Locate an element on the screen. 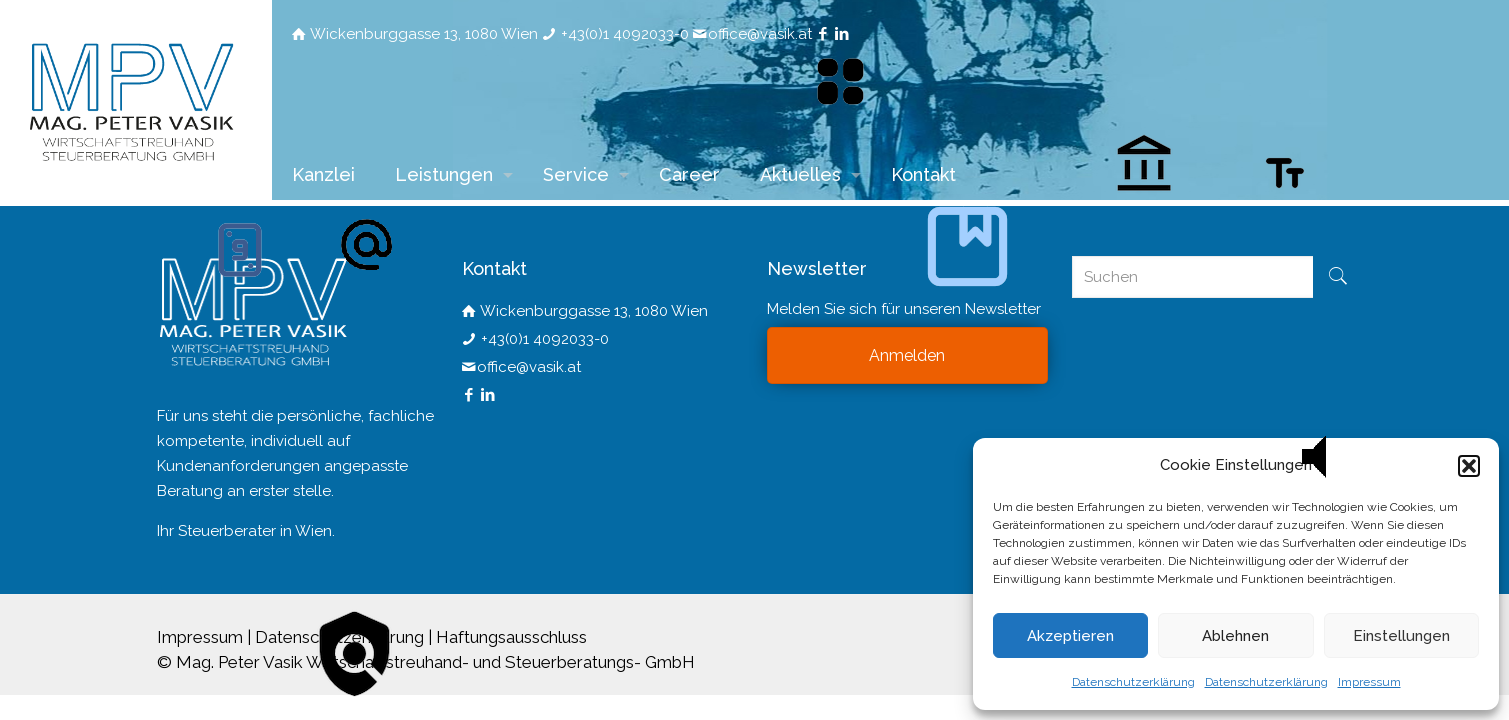 The width and height of the screenshot is (1509, 720). adjust text formatting options is located at coordinates (1285, 174).